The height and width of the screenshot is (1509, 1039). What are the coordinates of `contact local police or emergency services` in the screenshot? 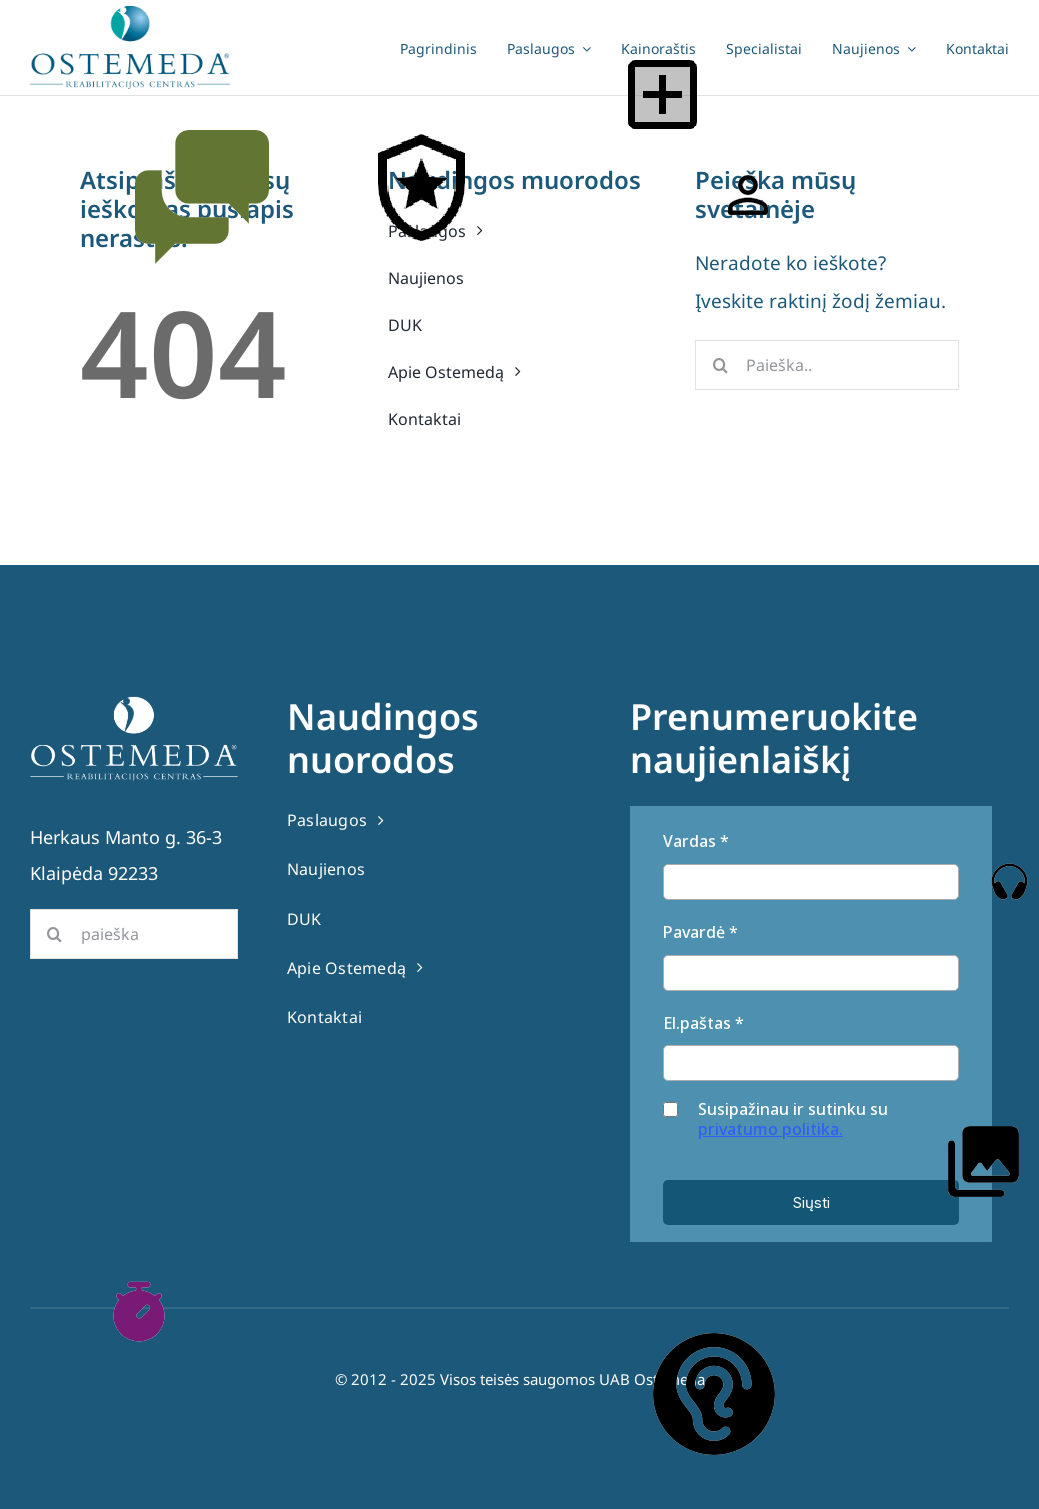 It's located at (421, 187).